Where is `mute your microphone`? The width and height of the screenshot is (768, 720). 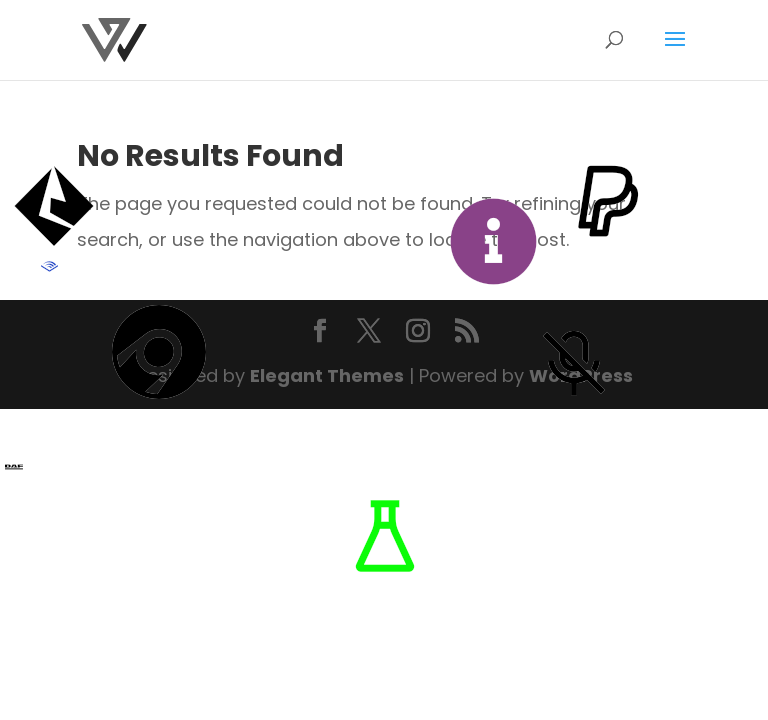 mute your microphone is located at coordinates (574, 363).